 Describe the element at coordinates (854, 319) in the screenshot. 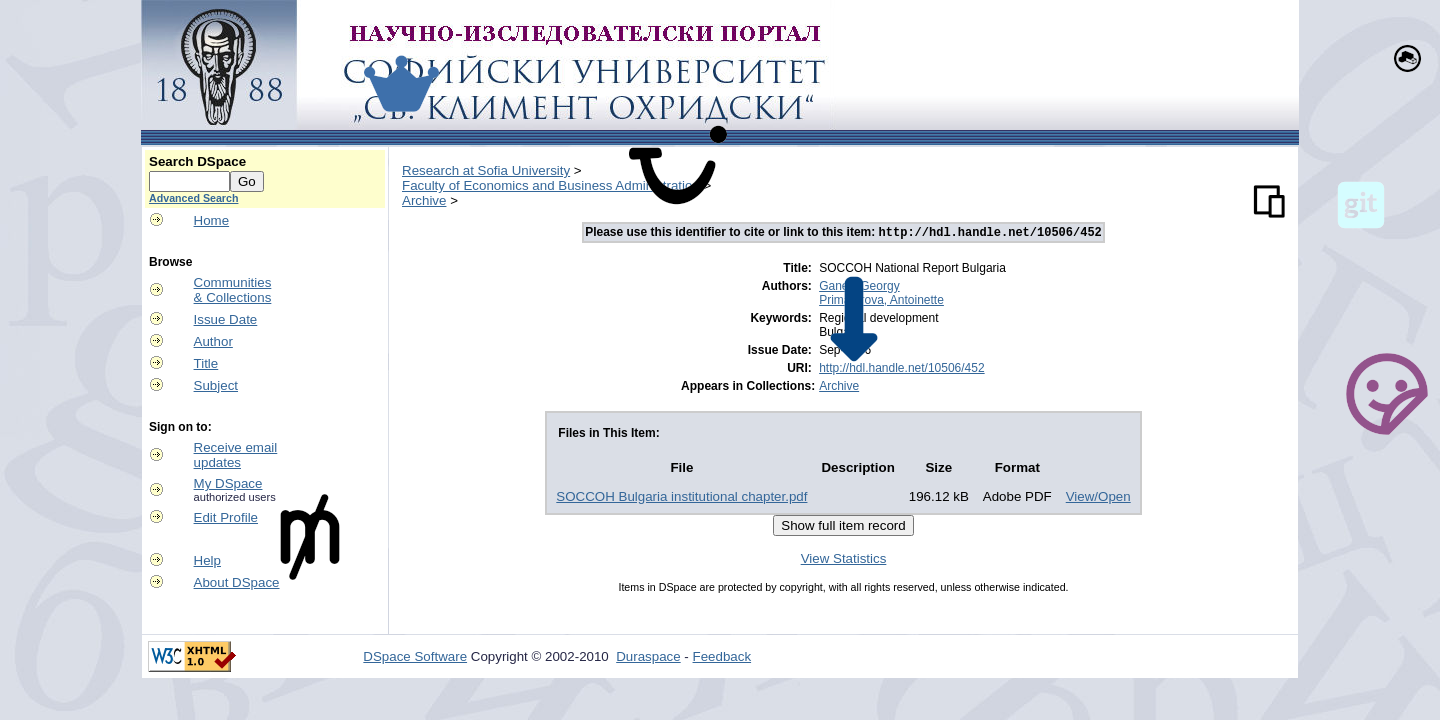

I see `scroll down or view more content` at that location.